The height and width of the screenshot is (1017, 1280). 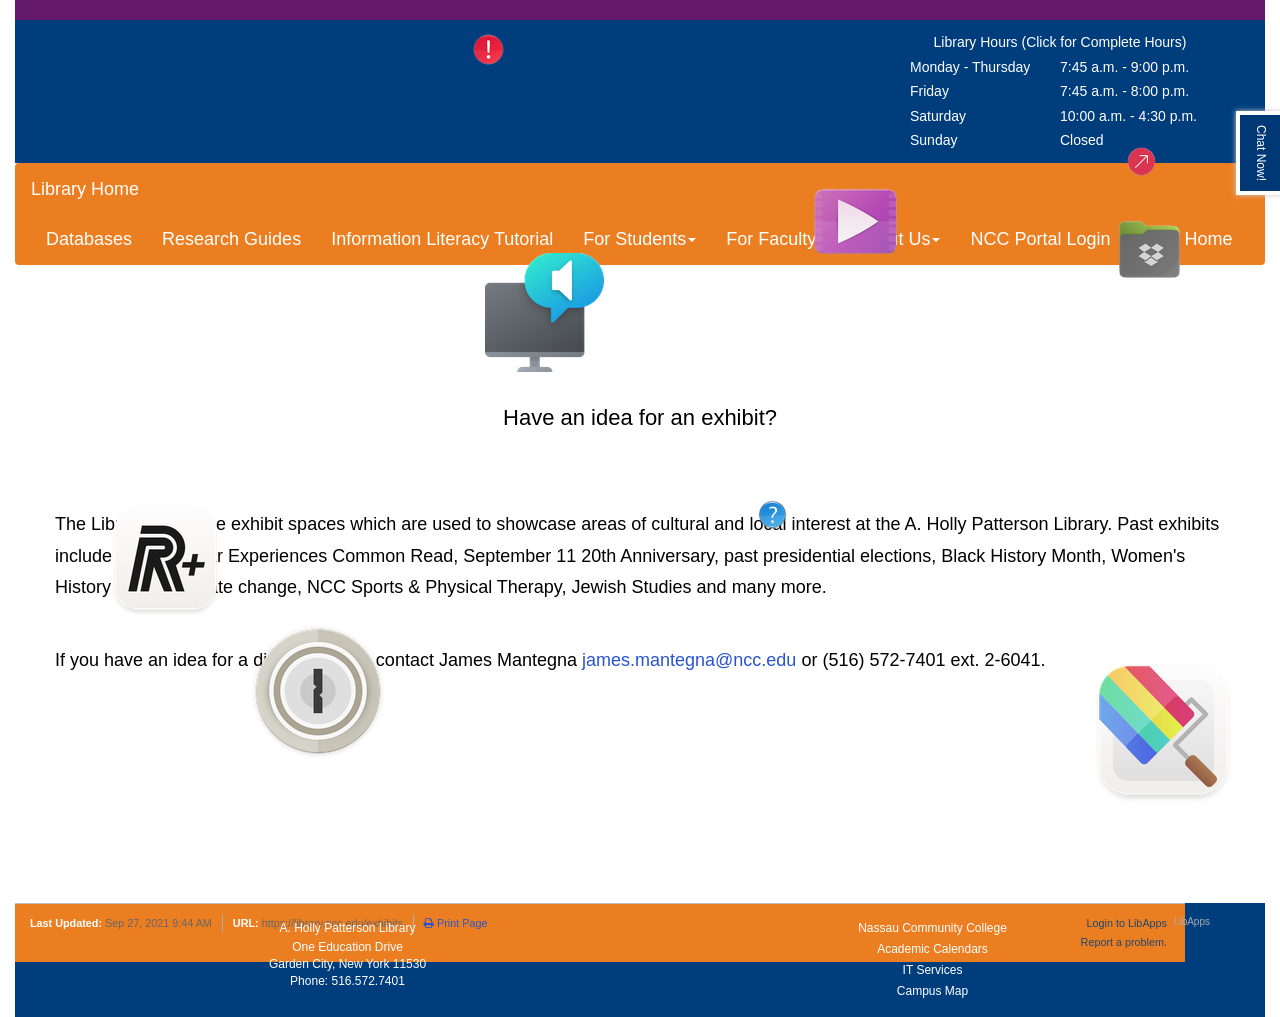 What do you see at coordinates (544, 312) in the screenshot?
I see `open the narrator accessibility app` at bounding box center [544, 312].